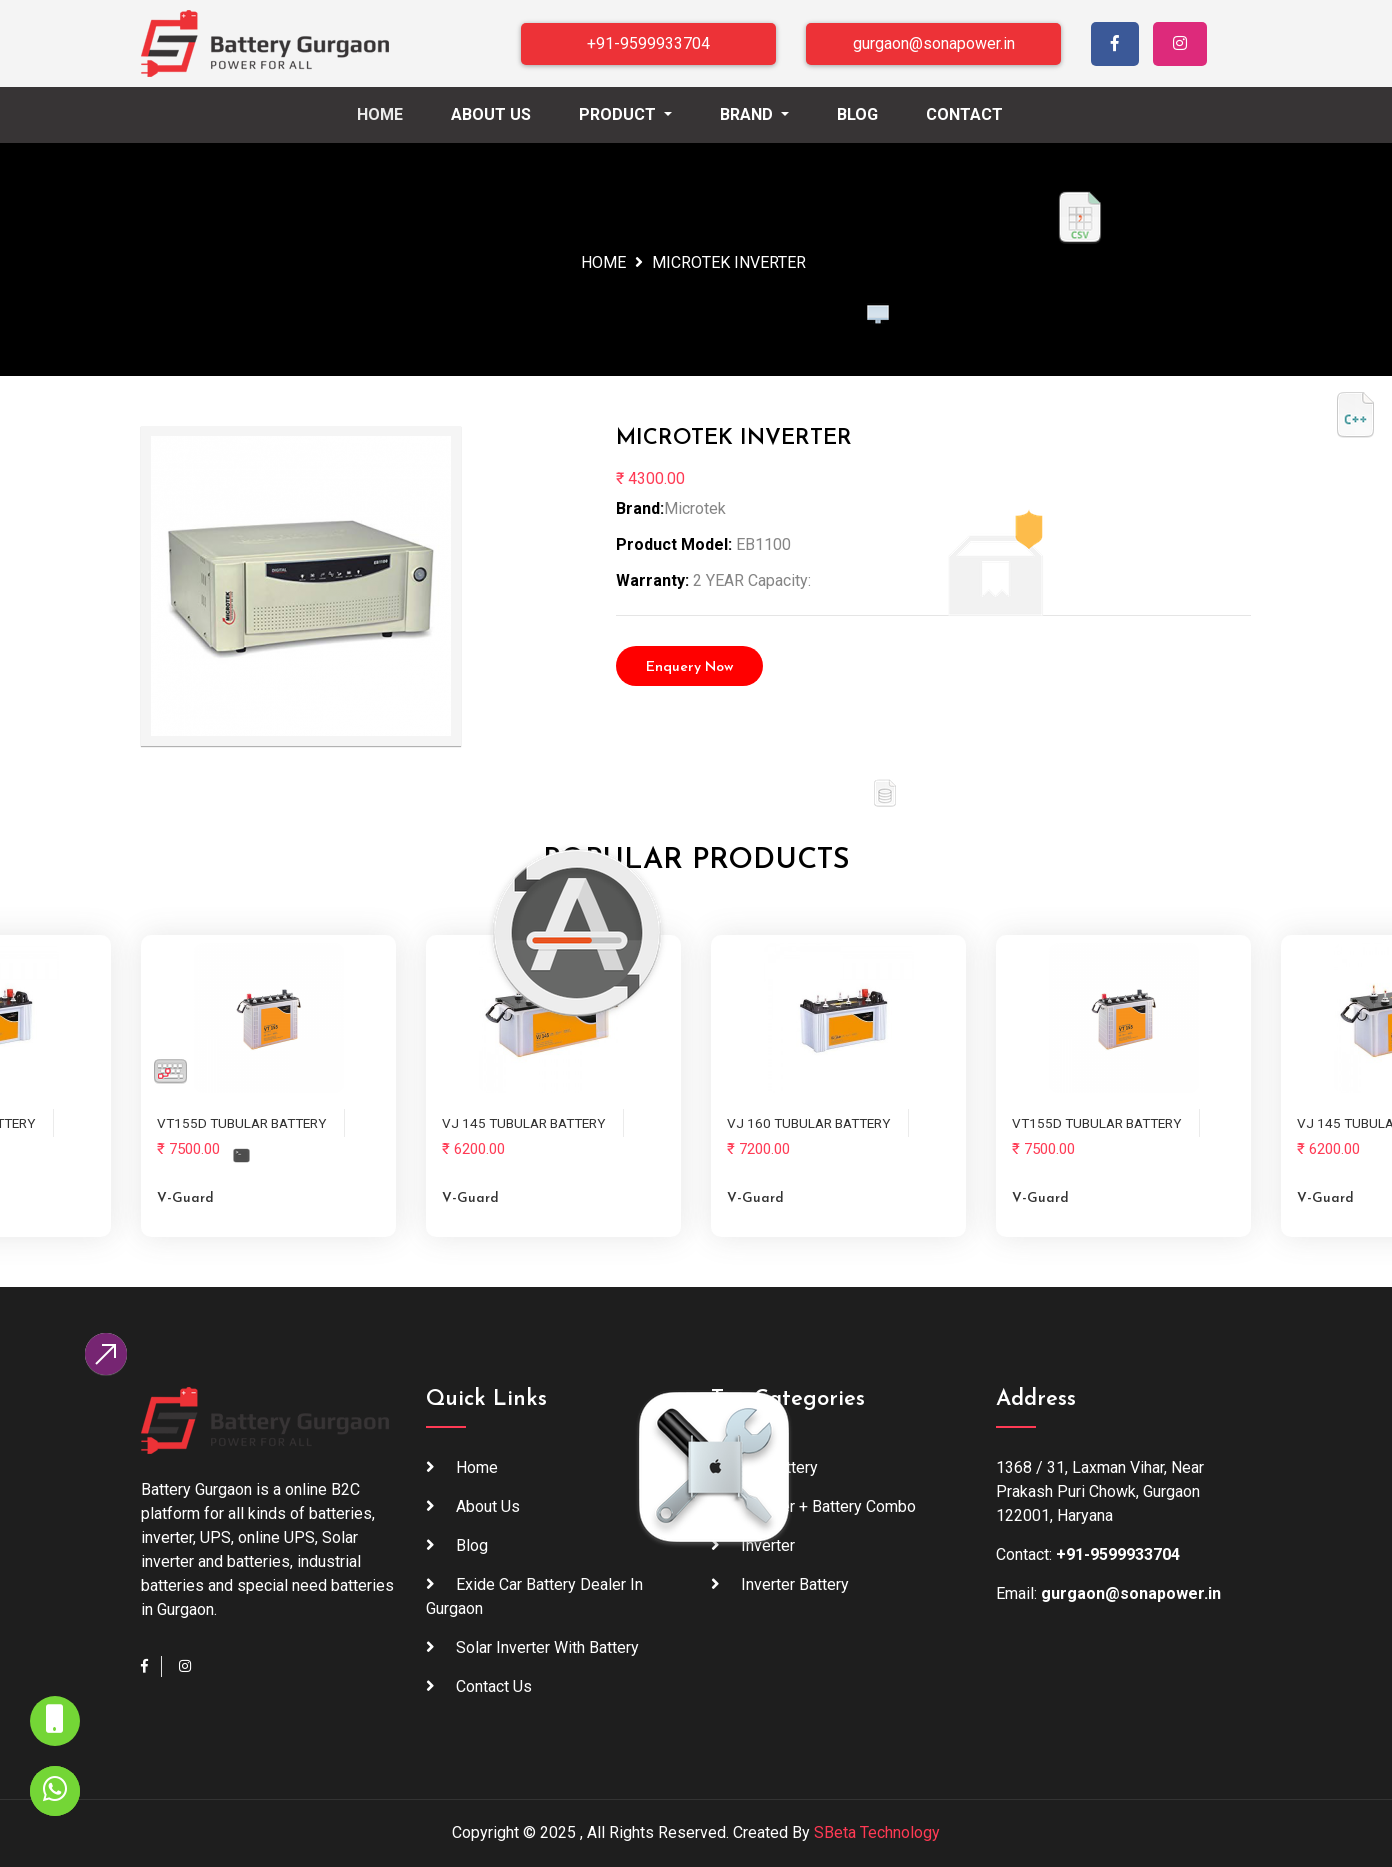 This screenshot has width=1392, height=1867. Describe the element at coordinates (170, 1071) in the screenshot. I see `configure keyboard shortcuts` at that location.